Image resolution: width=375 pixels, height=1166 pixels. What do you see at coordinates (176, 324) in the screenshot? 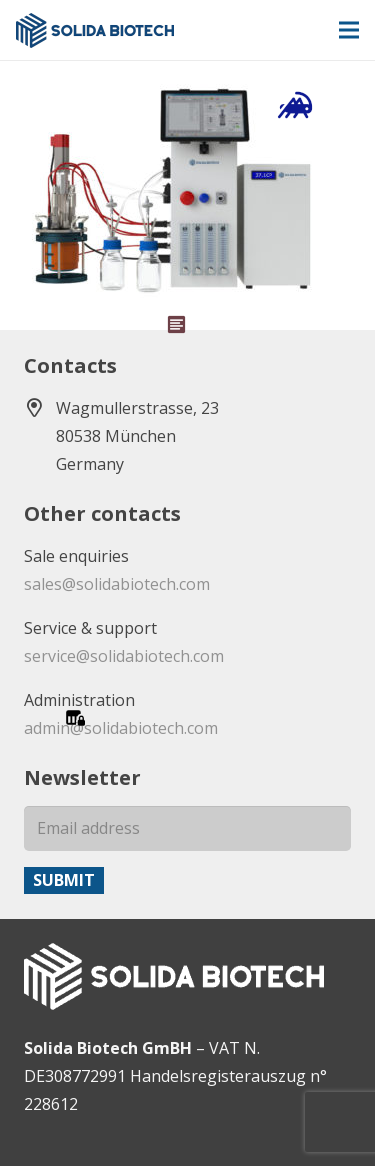
I see `align text to the left` at bounding box center [176, 324].